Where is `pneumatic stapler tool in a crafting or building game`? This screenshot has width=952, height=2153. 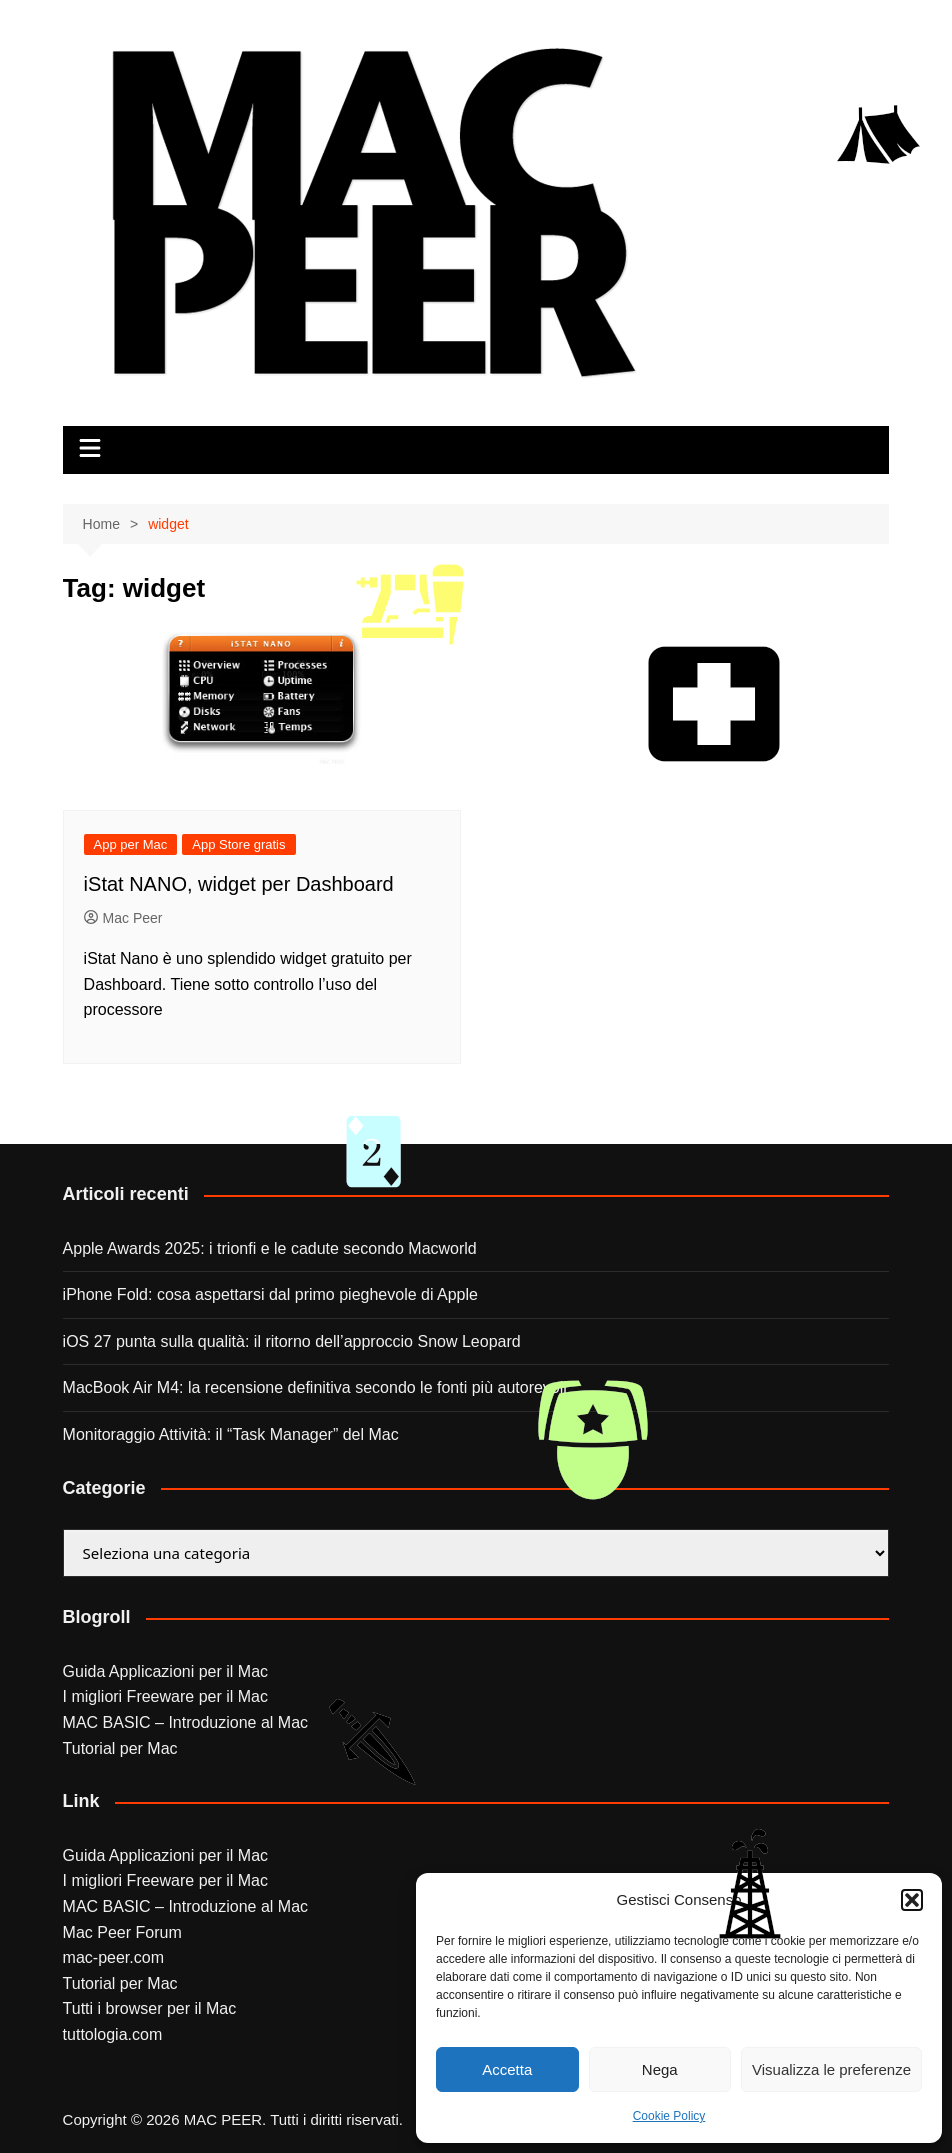 pneumatic stapler tool in a crafting or building game is located at coordinates (410, 604).